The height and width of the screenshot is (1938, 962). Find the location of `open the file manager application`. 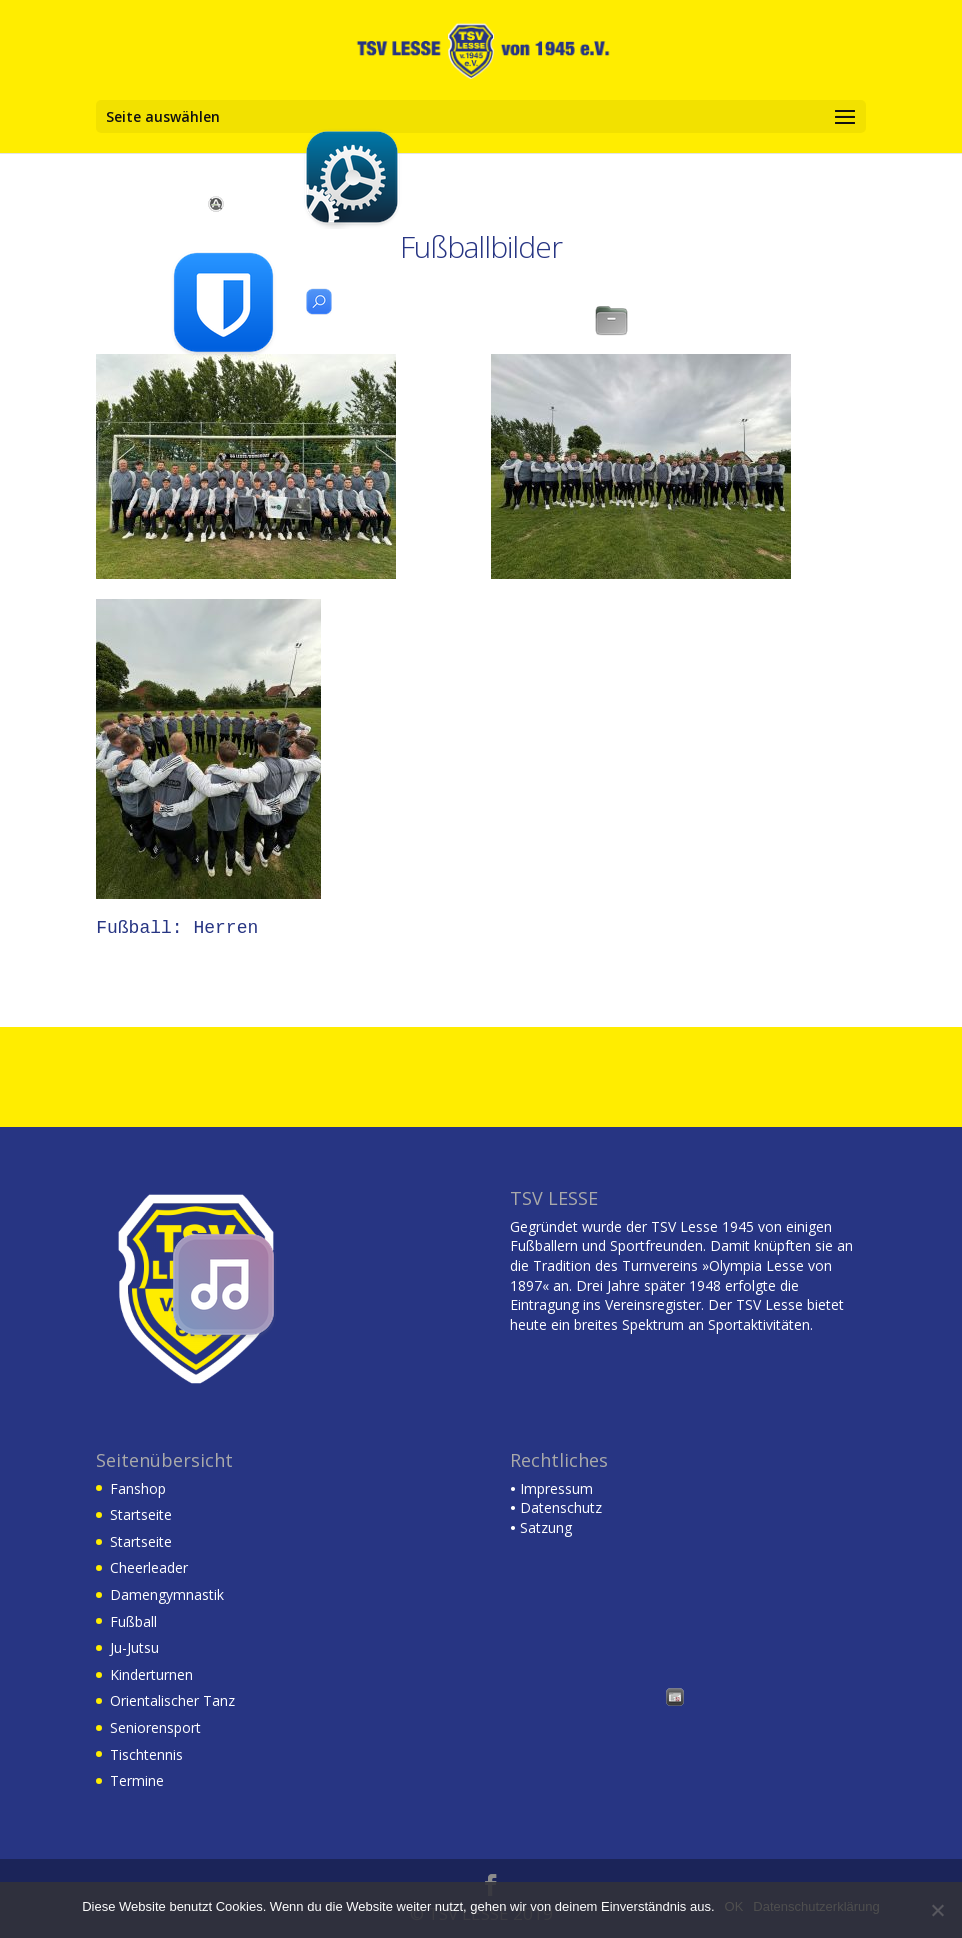

open the file manager application is located at coordinates (611, 320).